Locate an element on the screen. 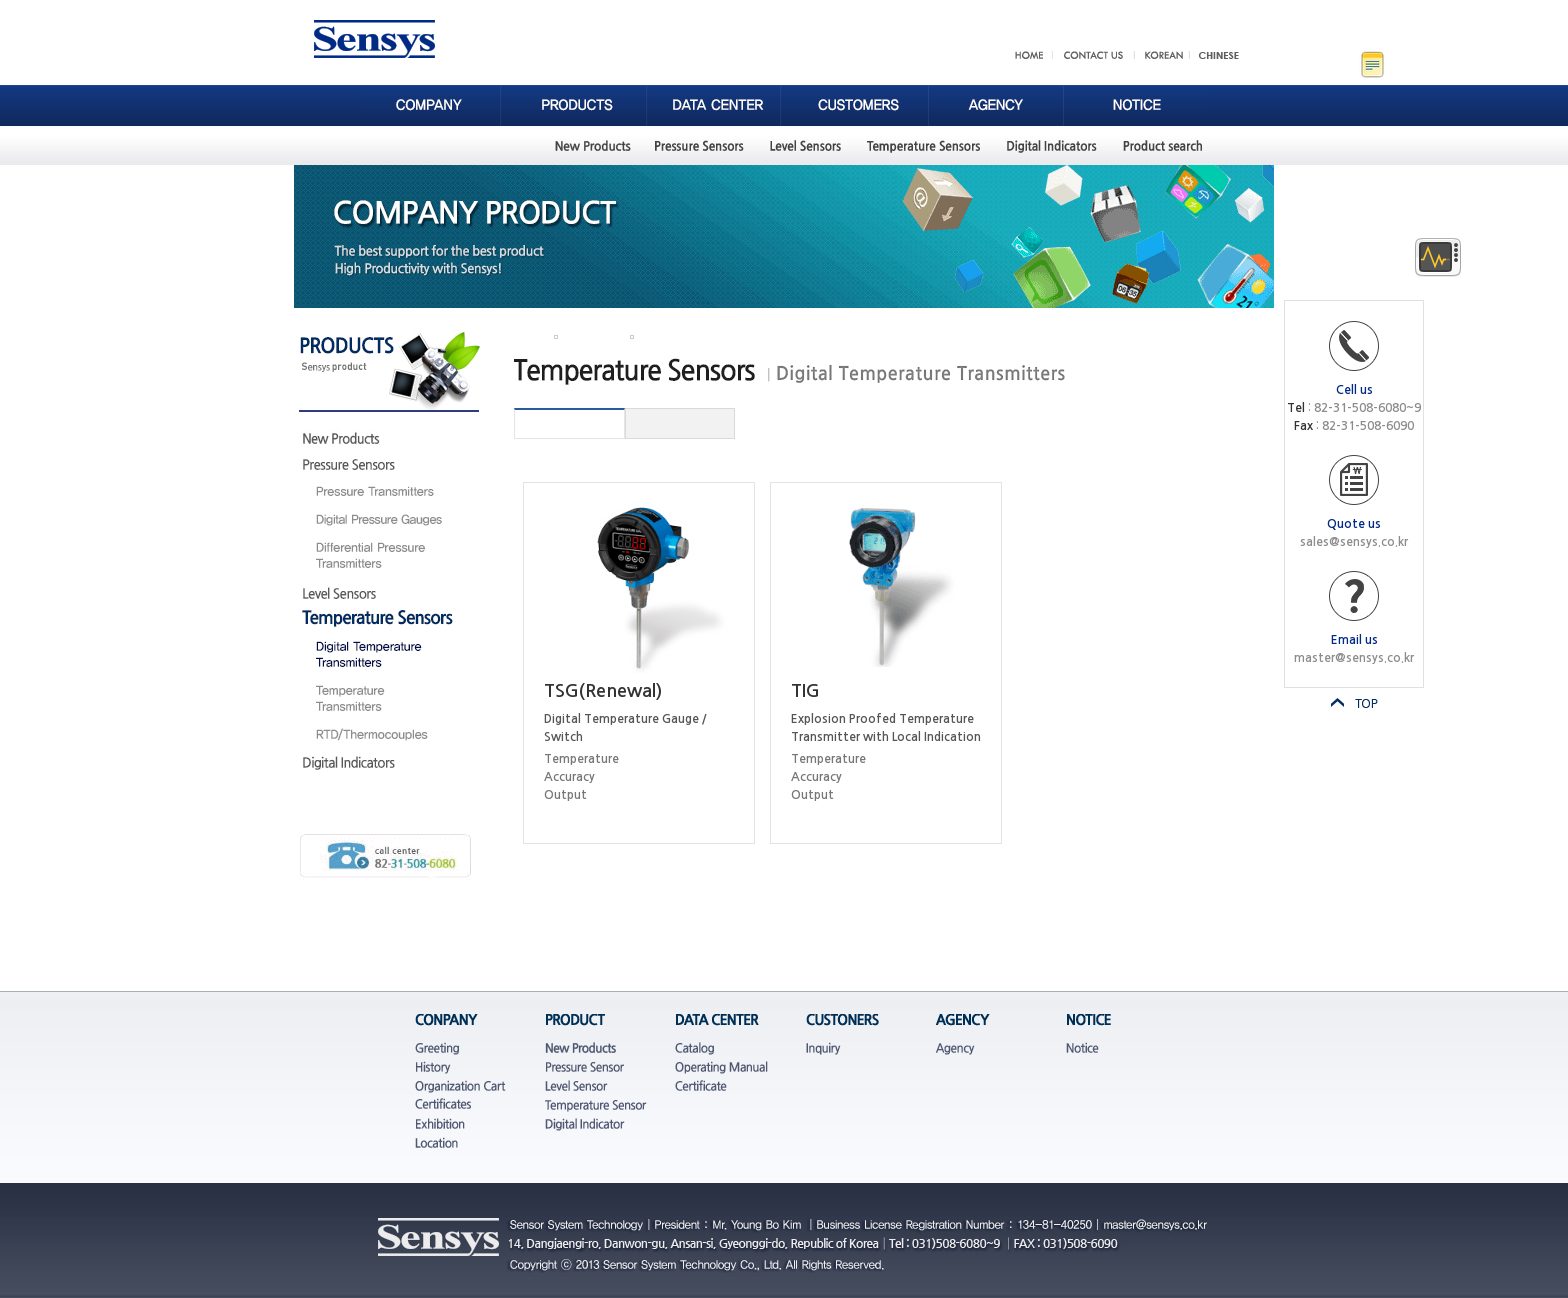 The width and height of the screenshot is (1568, 1298). open the notes application is located at coordinates (1372, 64).